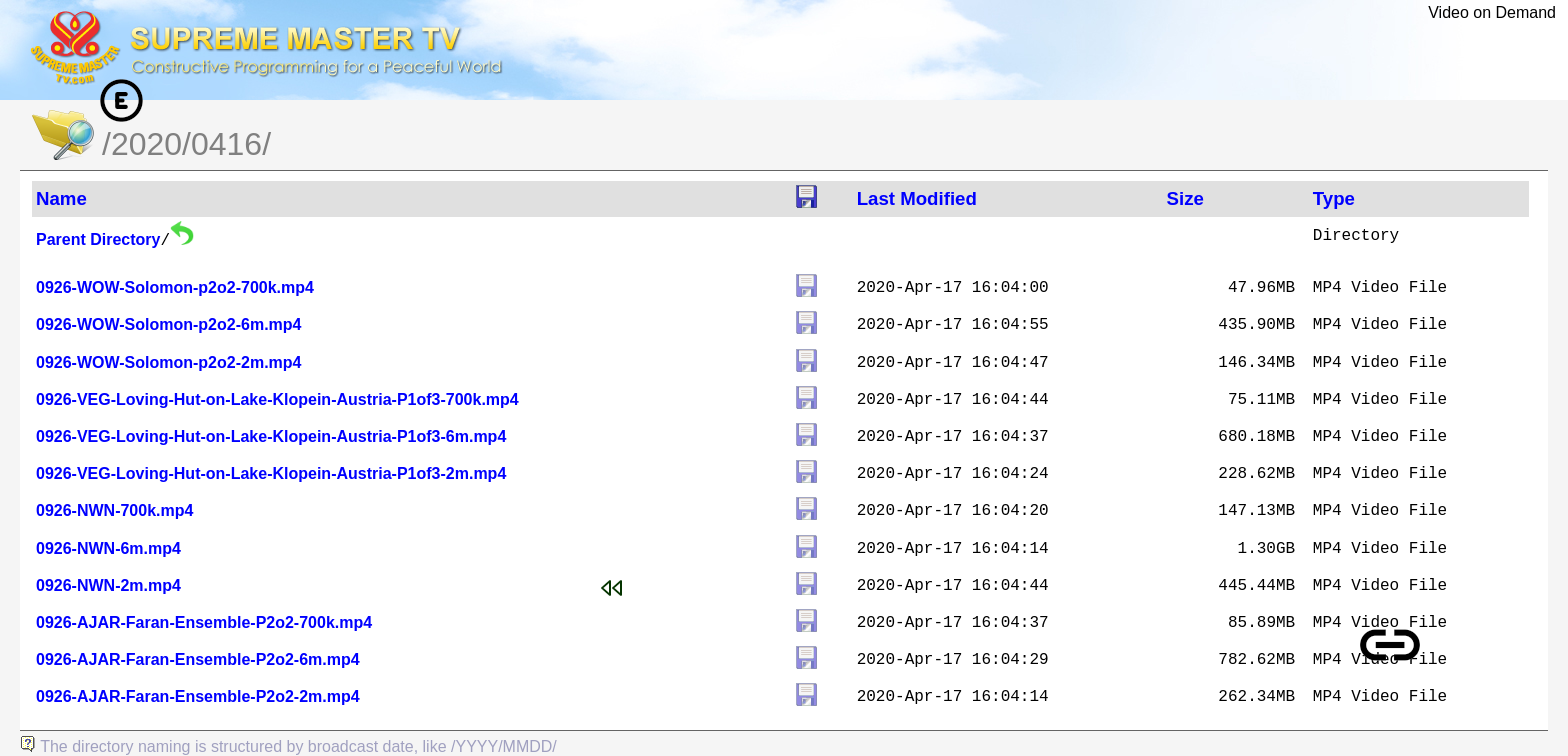  Describe the element at coordinates (612, 588) in the screenshot. I see `skip to previous track` at that location.